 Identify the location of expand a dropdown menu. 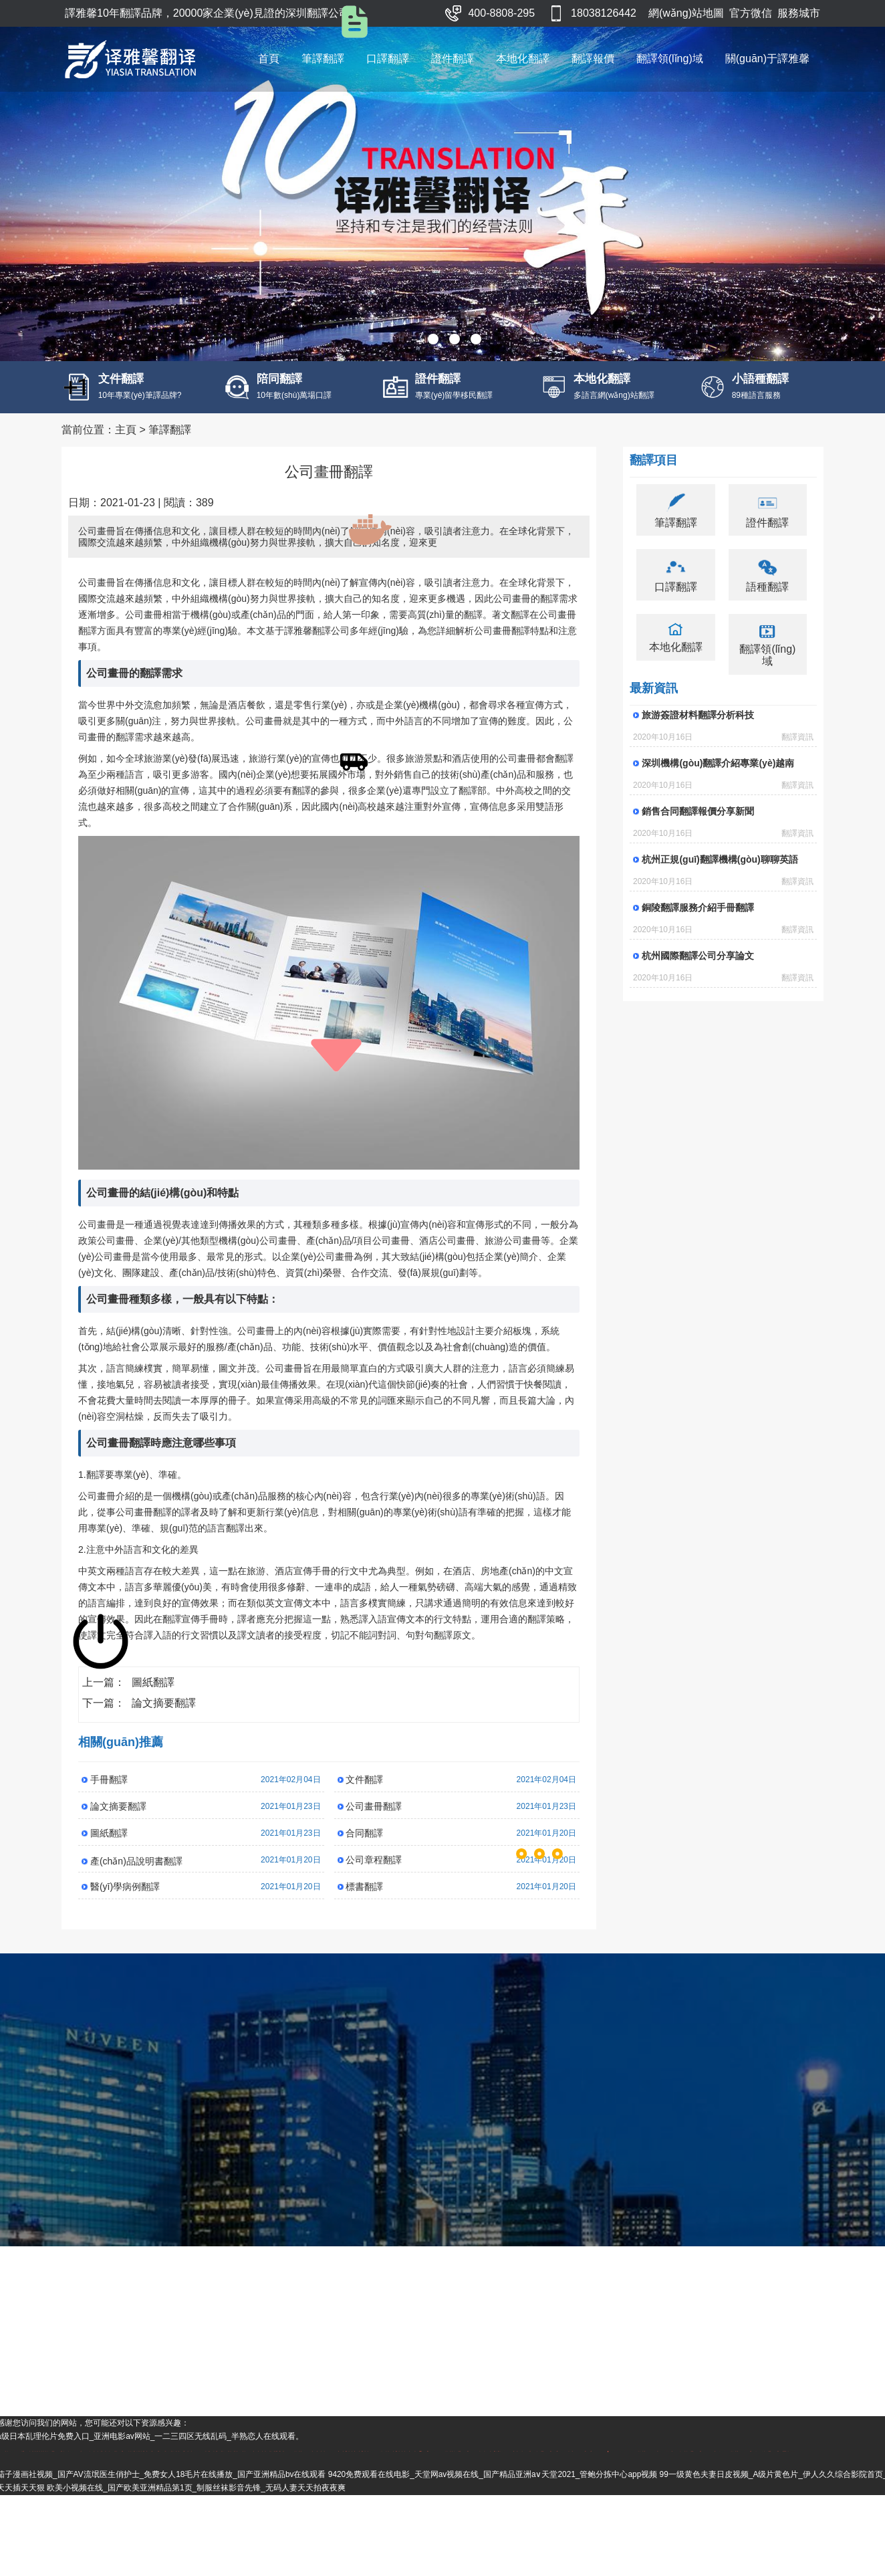
(336, 1055).